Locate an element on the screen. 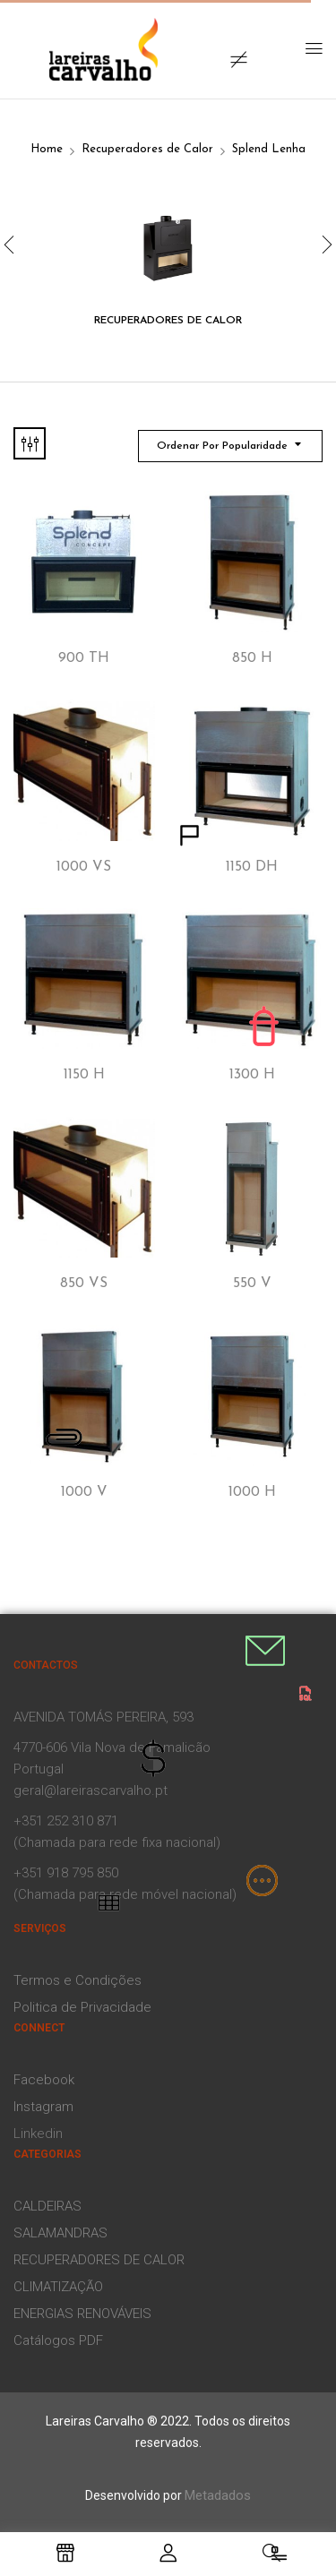  access baby or infant care features is located at coordinates (263, 1026).